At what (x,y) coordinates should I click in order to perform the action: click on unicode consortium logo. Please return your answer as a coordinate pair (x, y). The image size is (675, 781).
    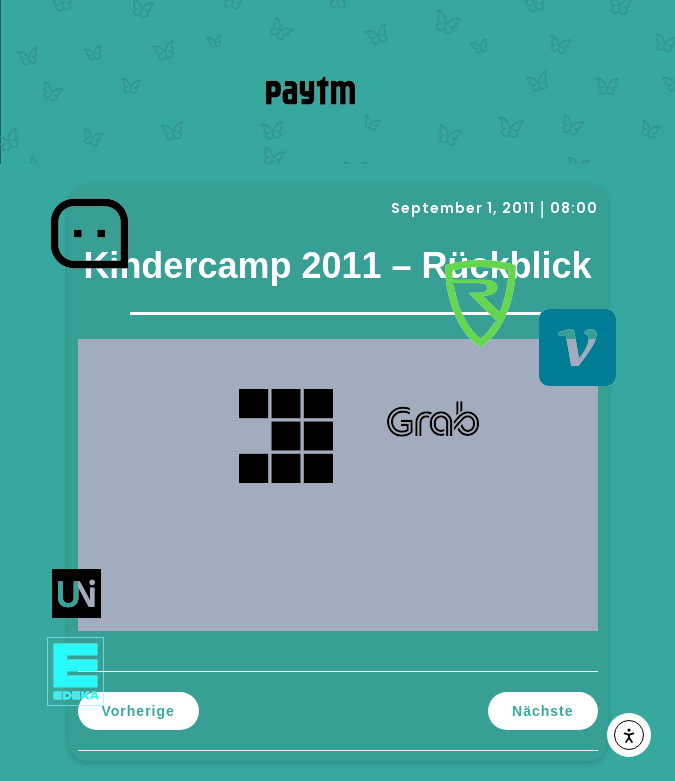
    Looking at the image, I should click on (76, 593).